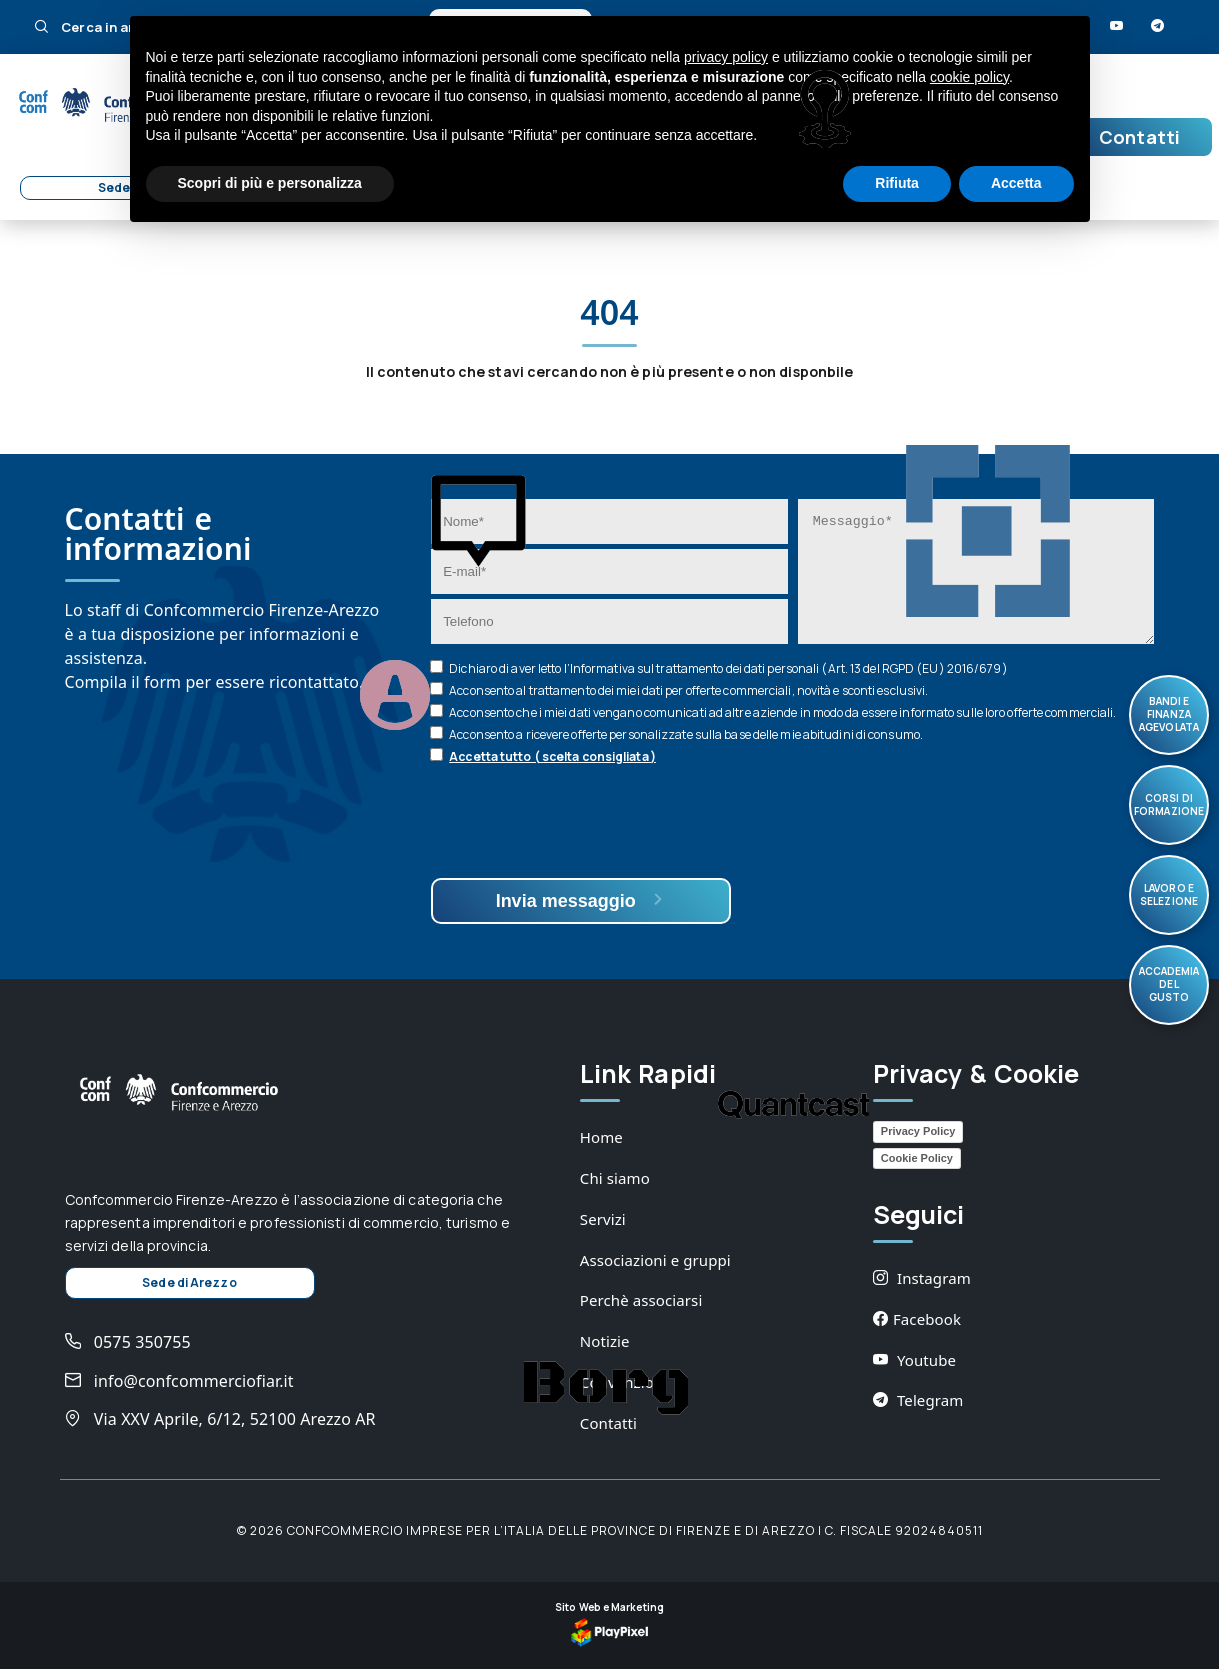 This screenshot has height=1669, width=1219. Describe the element at coordinates (478, 517) in the screenshot. I see `open chat or messaging` at that location.